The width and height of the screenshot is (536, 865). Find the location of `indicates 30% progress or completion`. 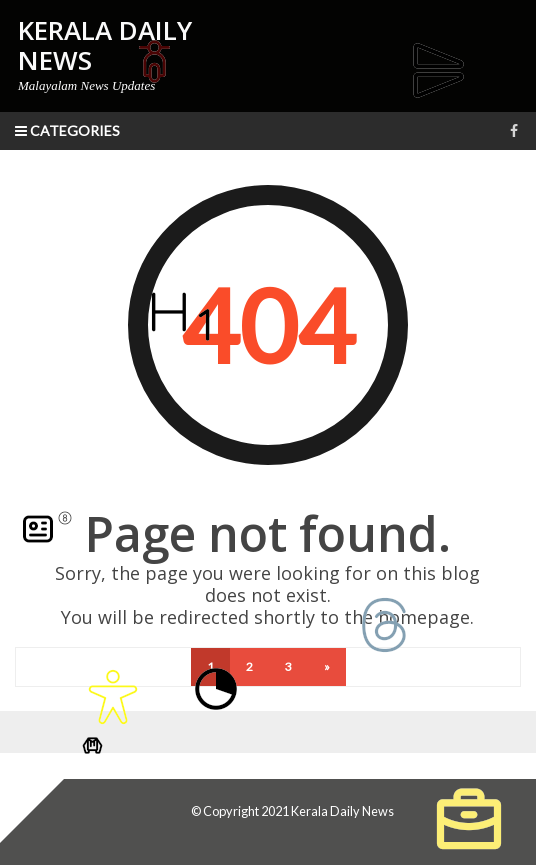

indicates 30% progress or completion is located at coordinates (216, 689).